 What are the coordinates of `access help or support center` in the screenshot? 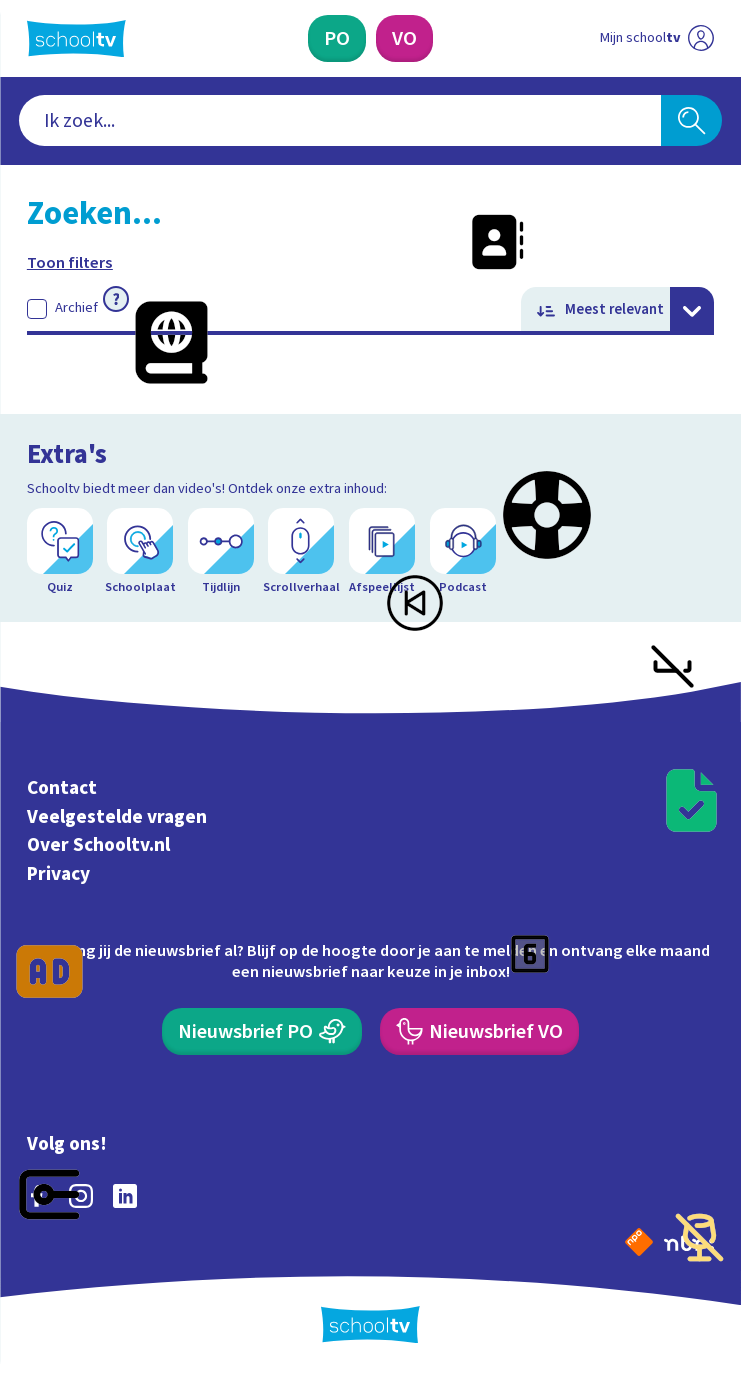 It's located at (547, 515).